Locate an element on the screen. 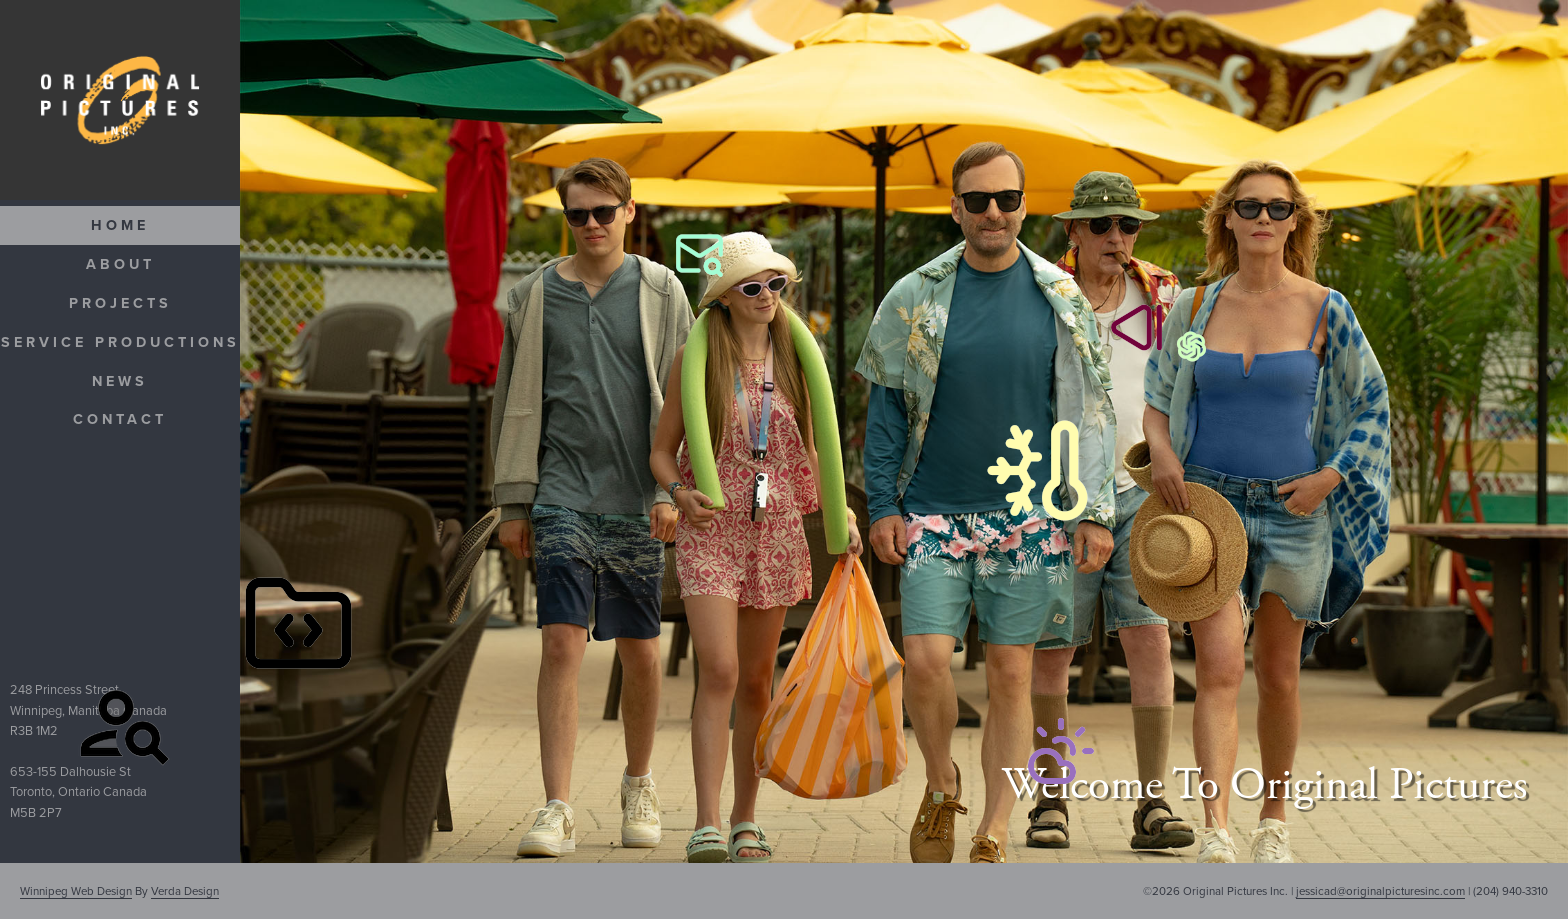  search your emails is located at coordinates (699, 253).